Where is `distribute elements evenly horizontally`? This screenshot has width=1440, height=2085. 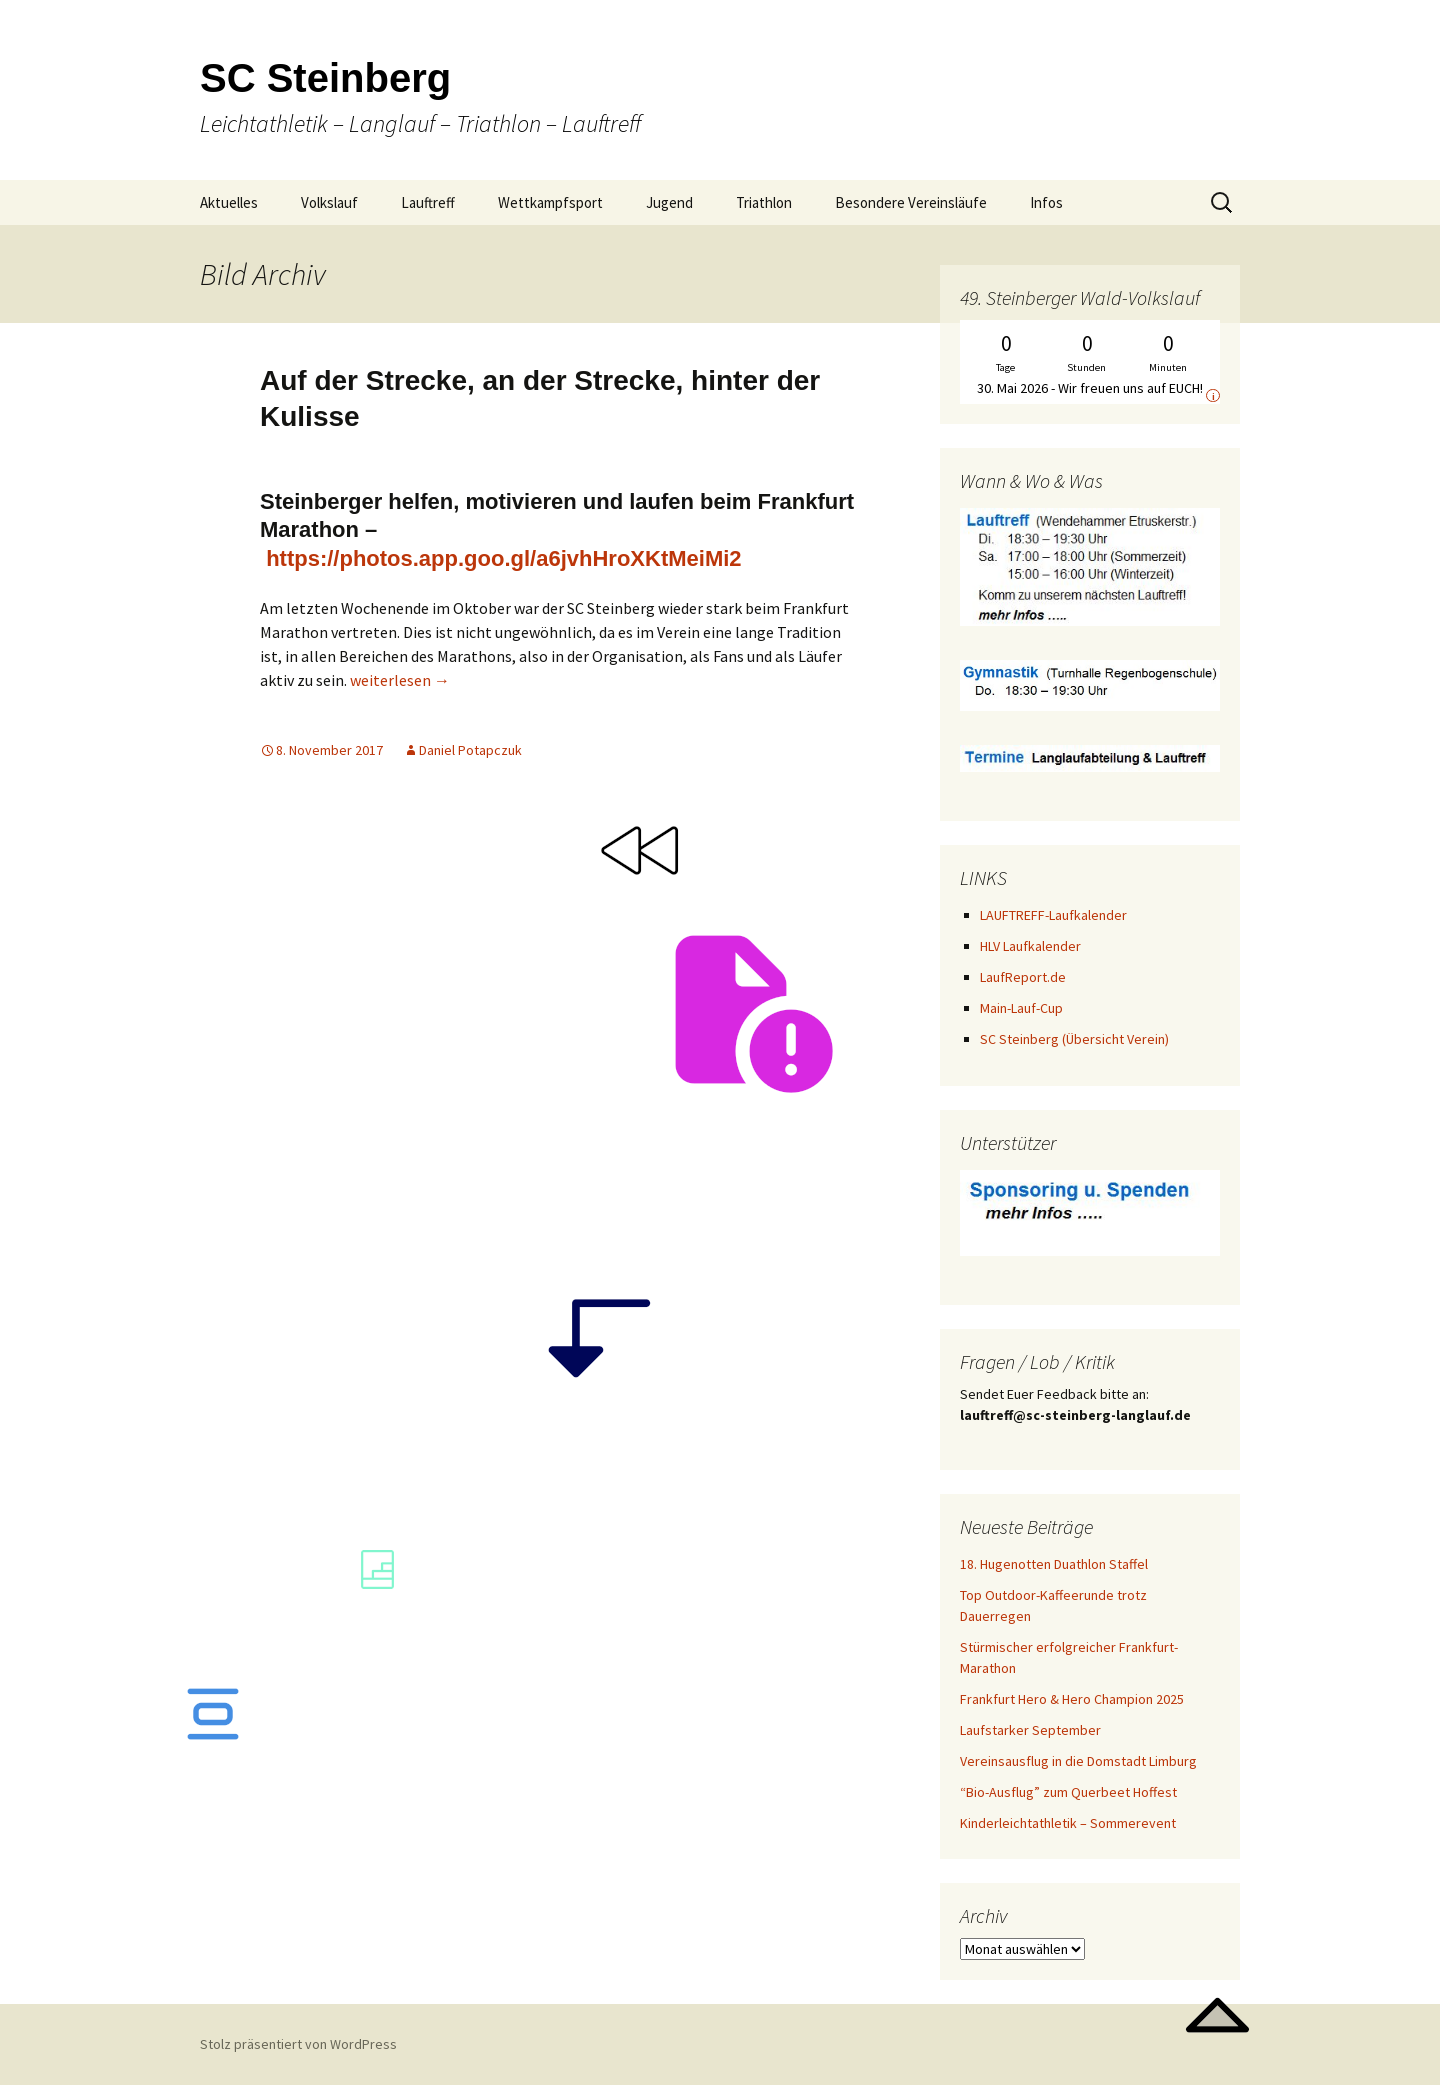
distribute elements evenly horizontally is located at coordinates (213, 1714).